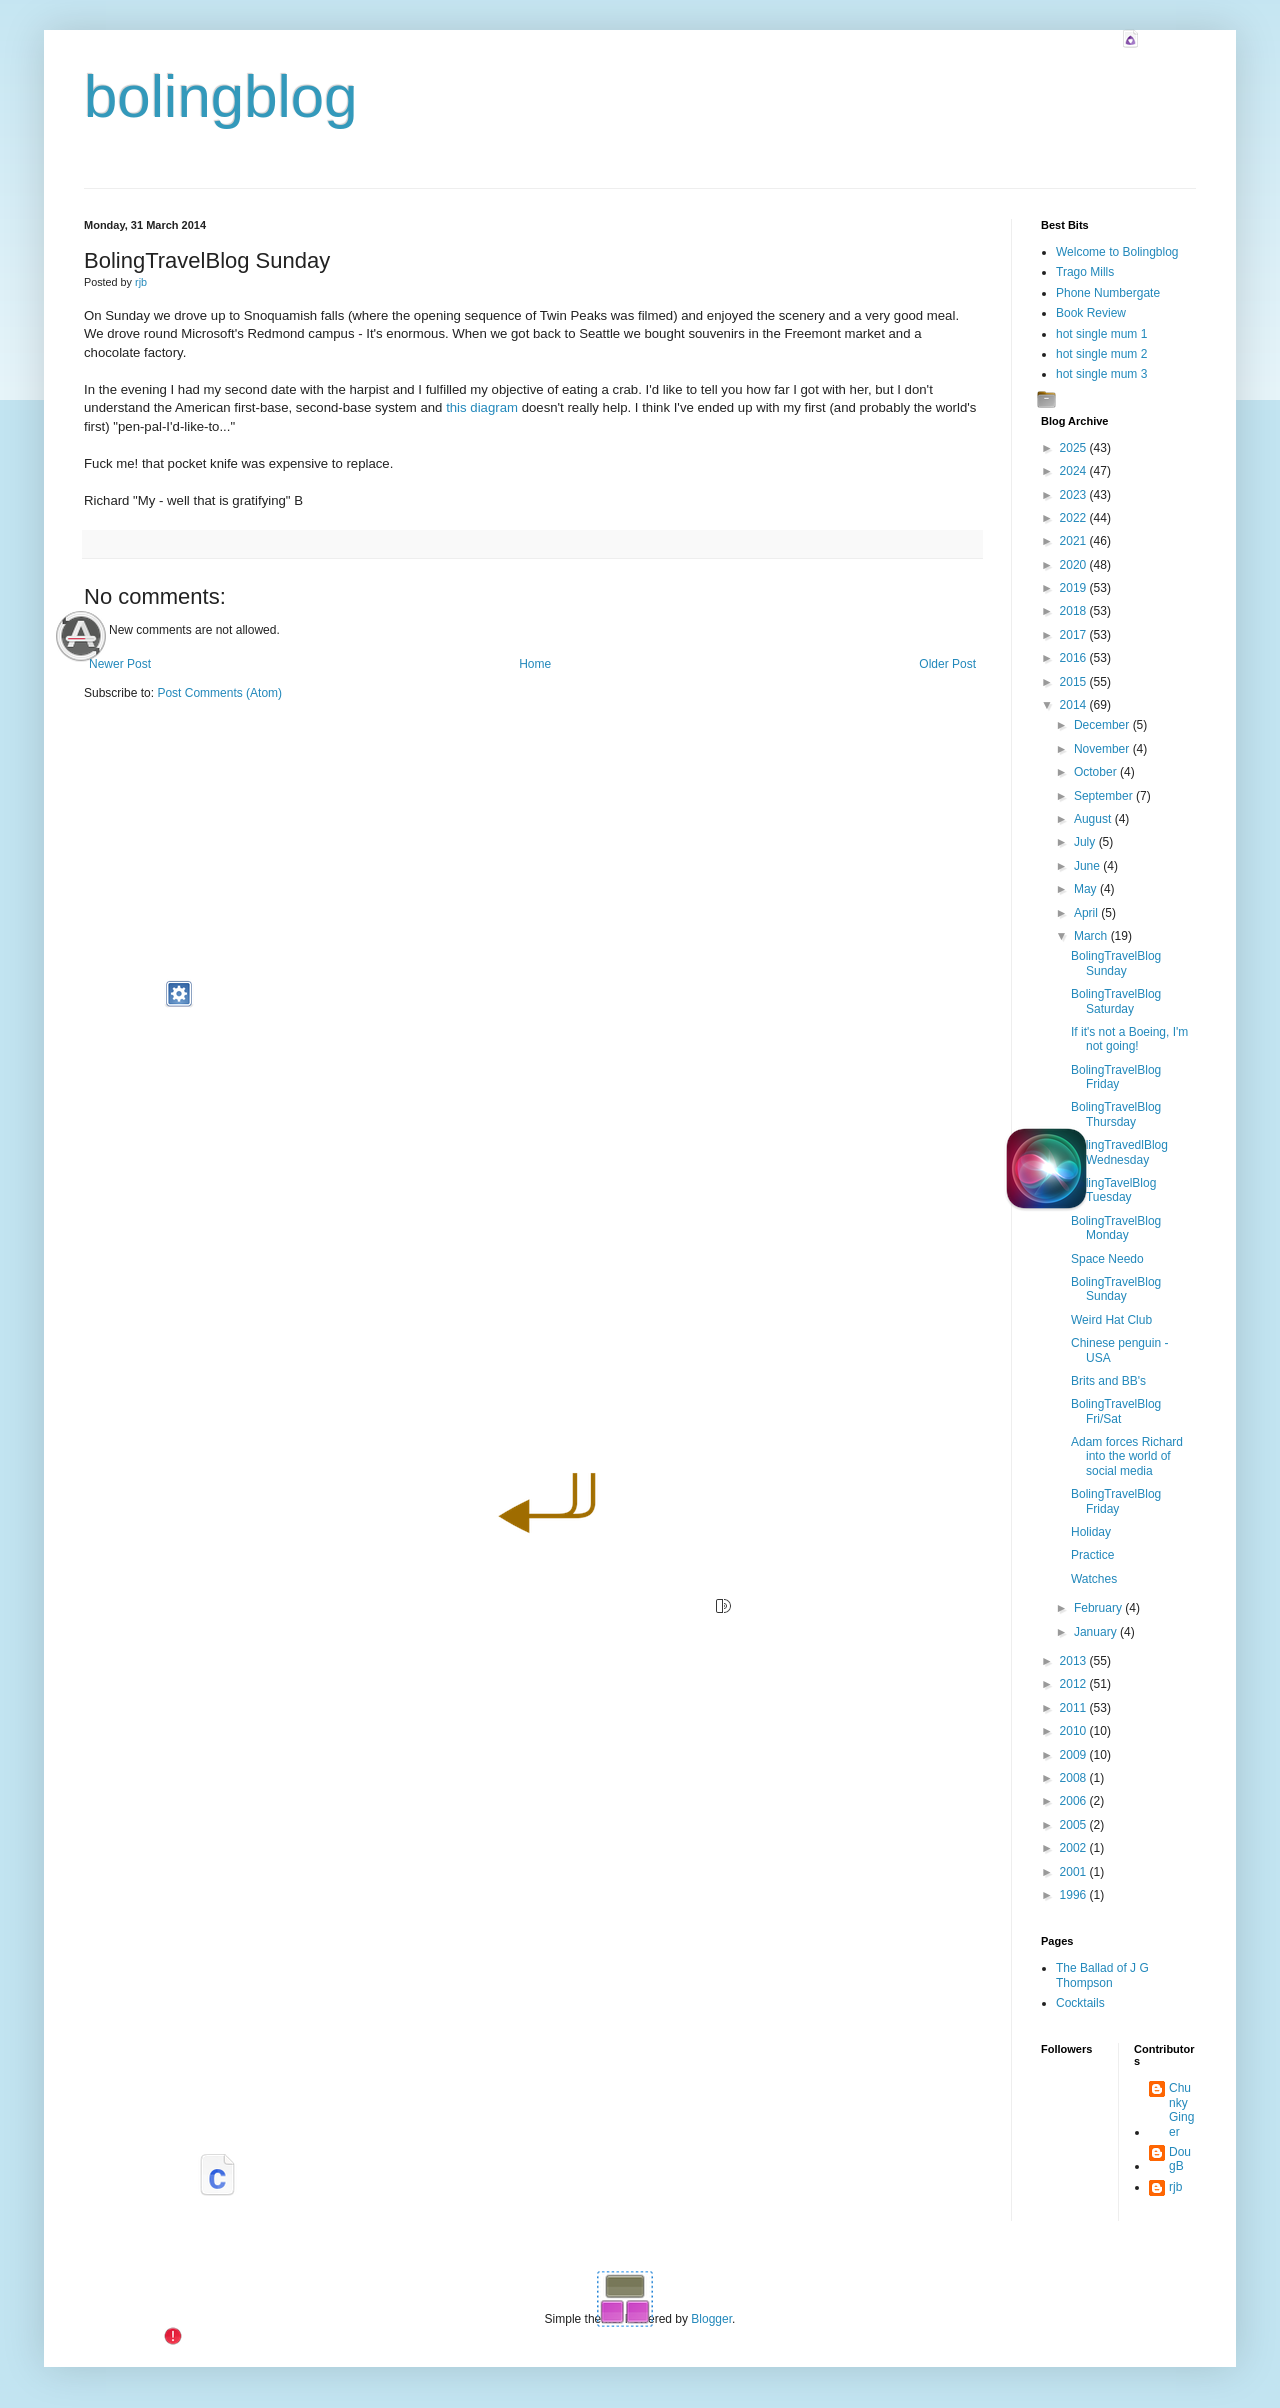 The width and height of the screenshot is (1280, 2408). Describe the element at coordinates (1046, 1168) in the screenshot. I see `activate Siri voice assistant` at that location.